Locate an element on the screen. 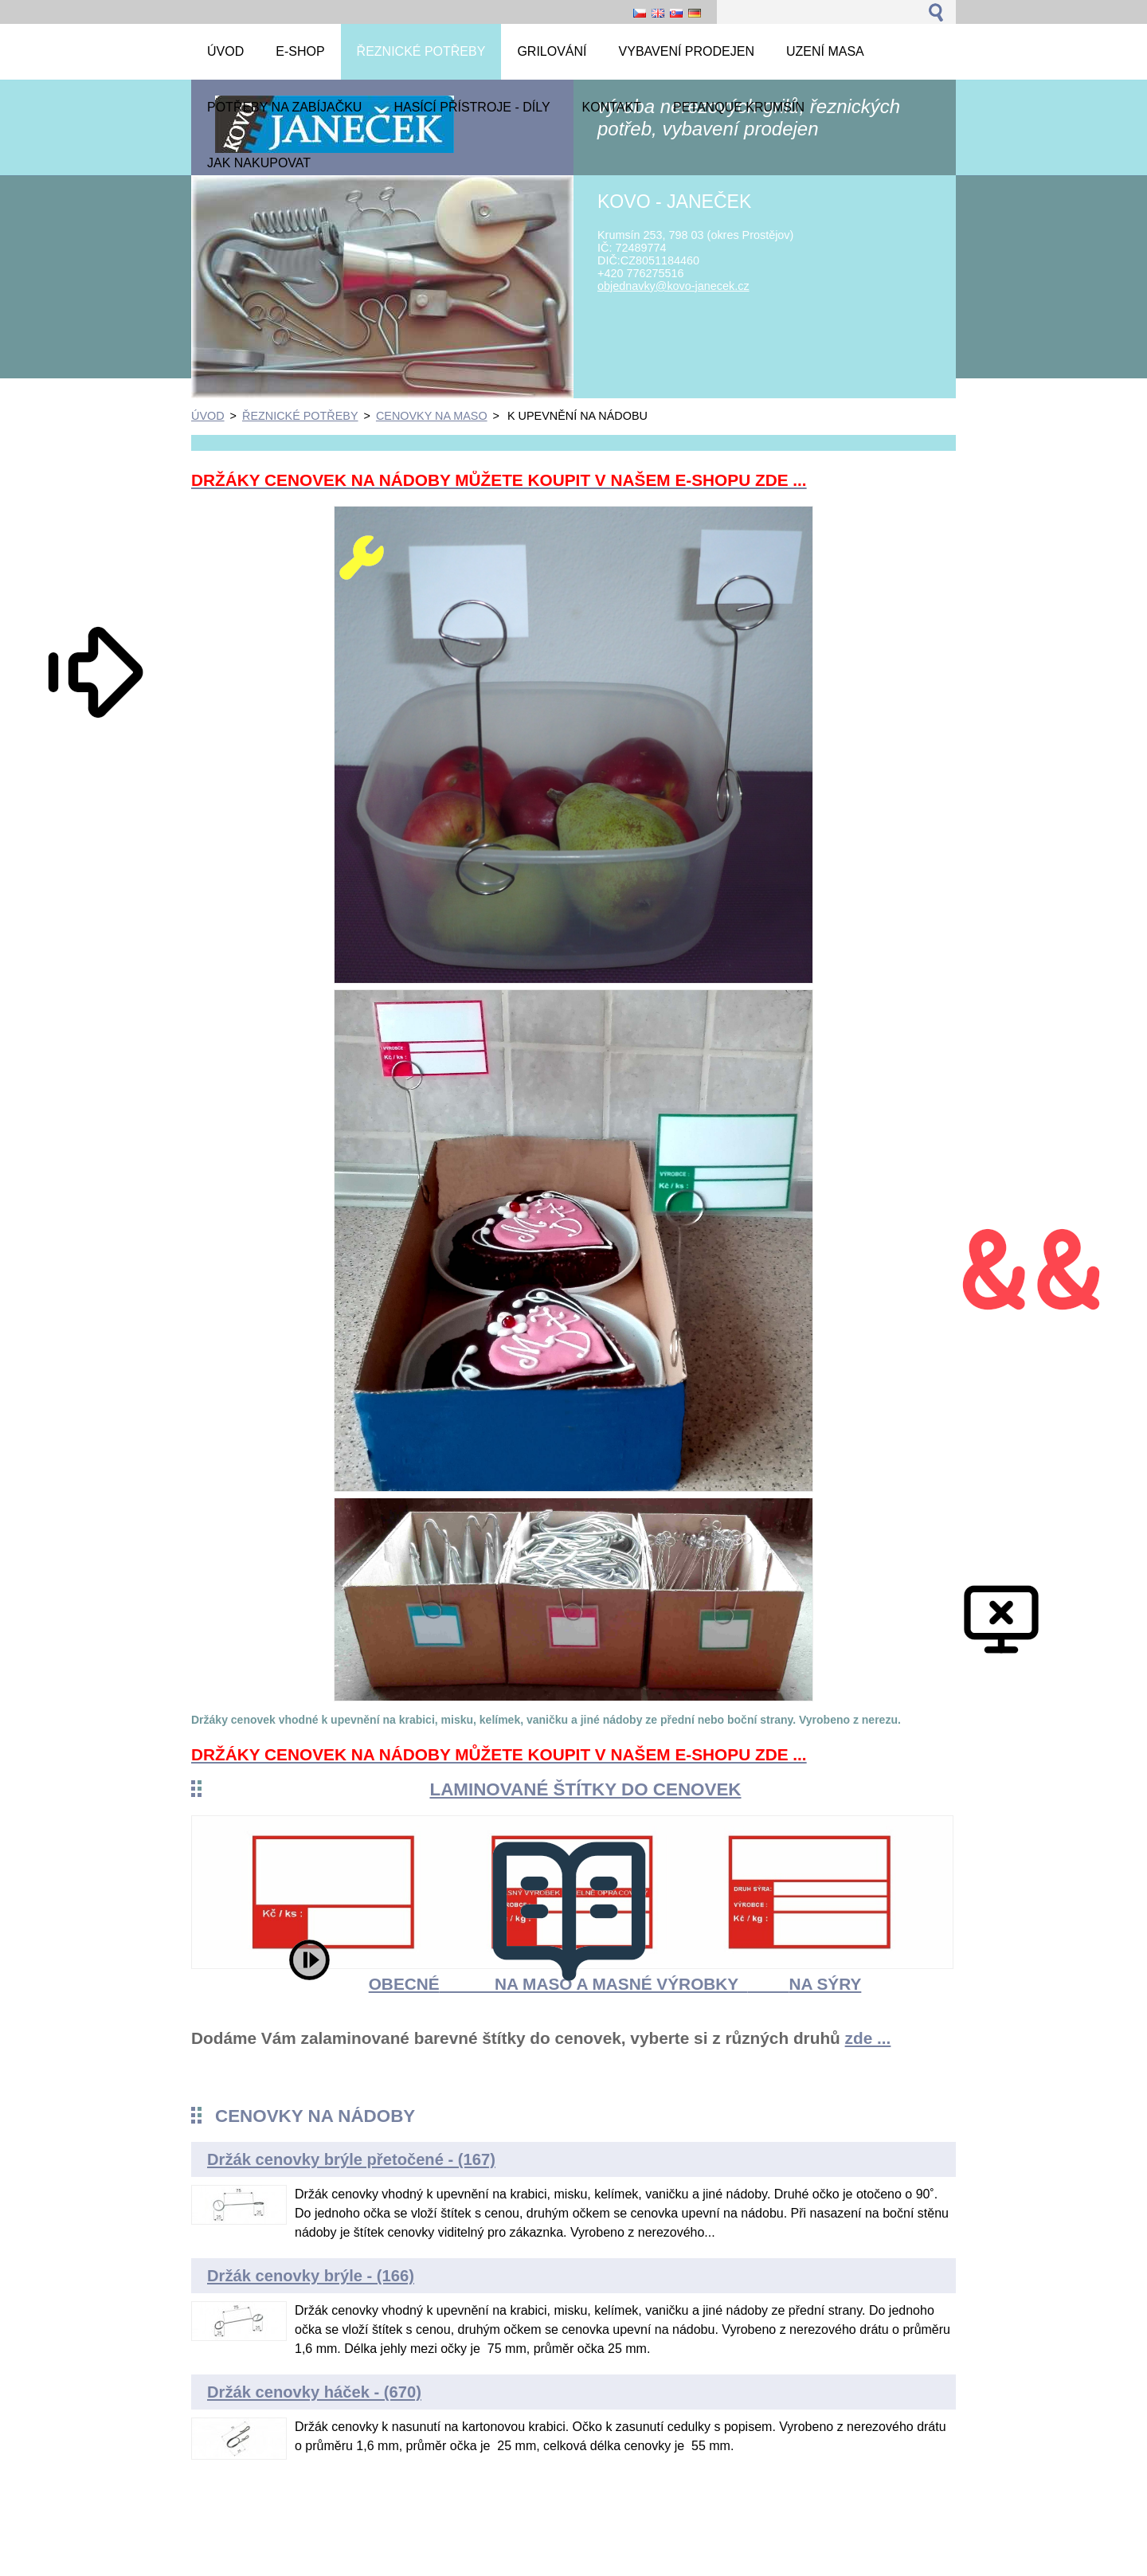 The height and width of the screenshot is (2576, 1147). insert special characters or symbols is located at coordinates (1031, 1272).